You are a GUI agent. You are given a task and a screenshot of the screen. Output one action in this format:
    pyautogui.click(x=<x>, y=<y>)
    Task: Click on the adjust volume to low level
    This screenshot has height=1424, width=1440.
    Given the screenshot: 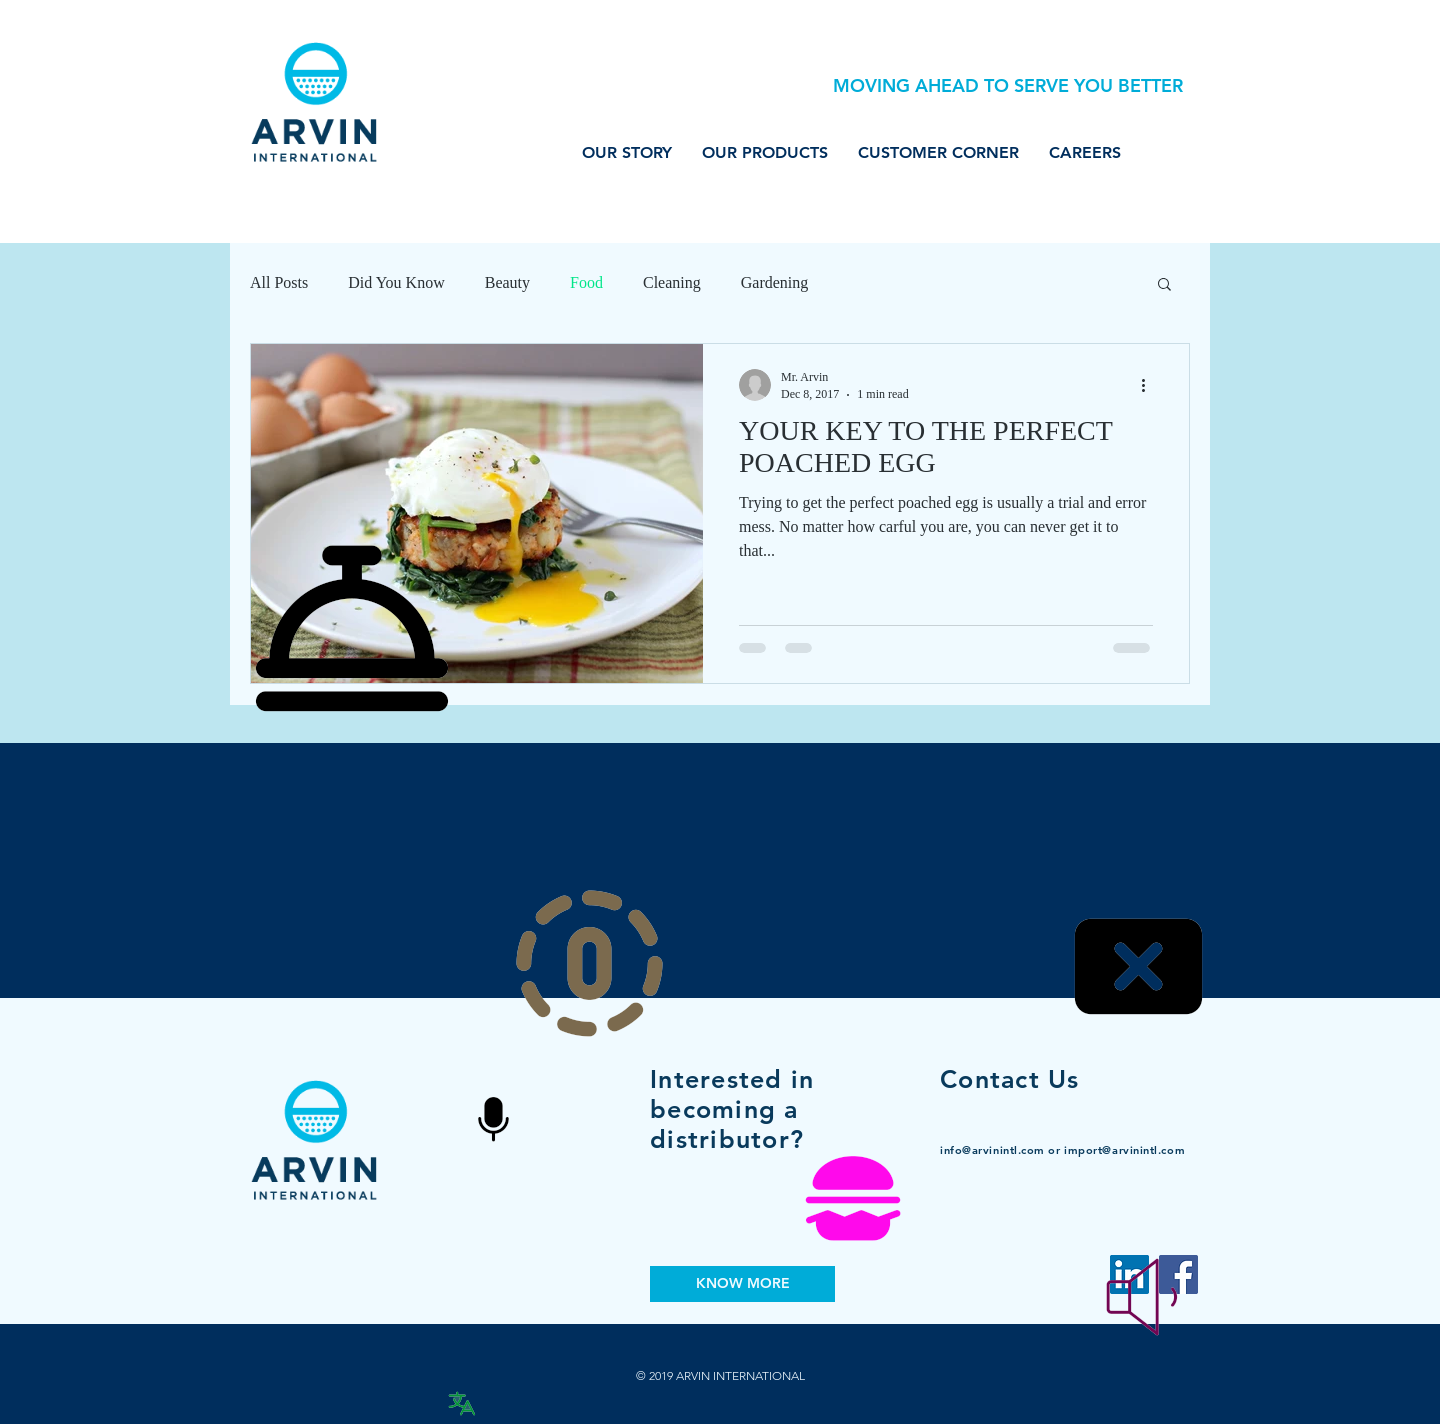 What is the action you would take?
    pyautogui.click(x=1148, y=1297)
    